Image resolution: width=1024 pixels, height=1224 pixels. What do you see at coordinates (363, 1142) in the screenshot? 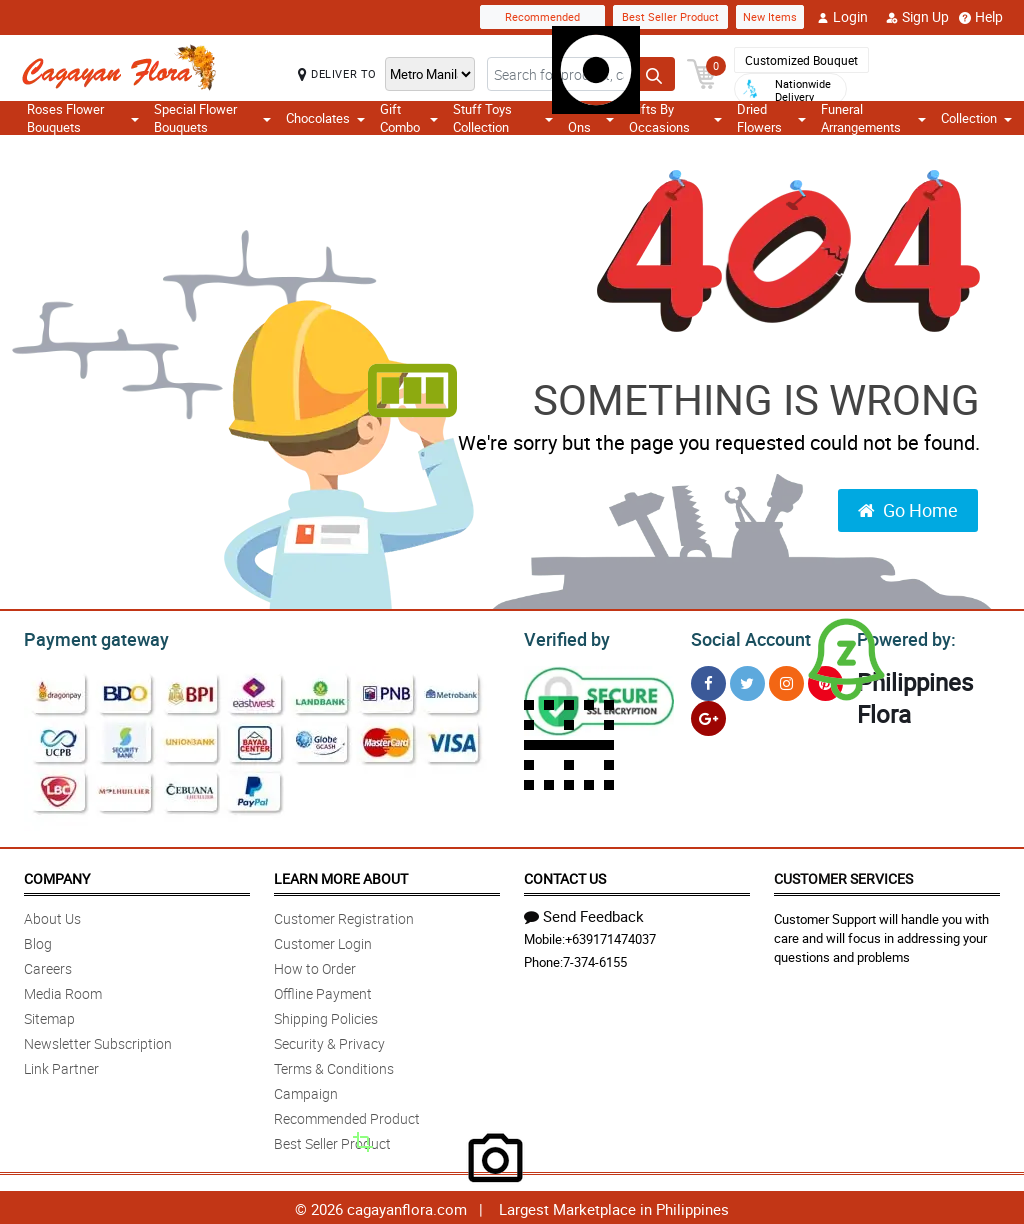
I see `crop an image or photo` at bounding box center [363, 1142].